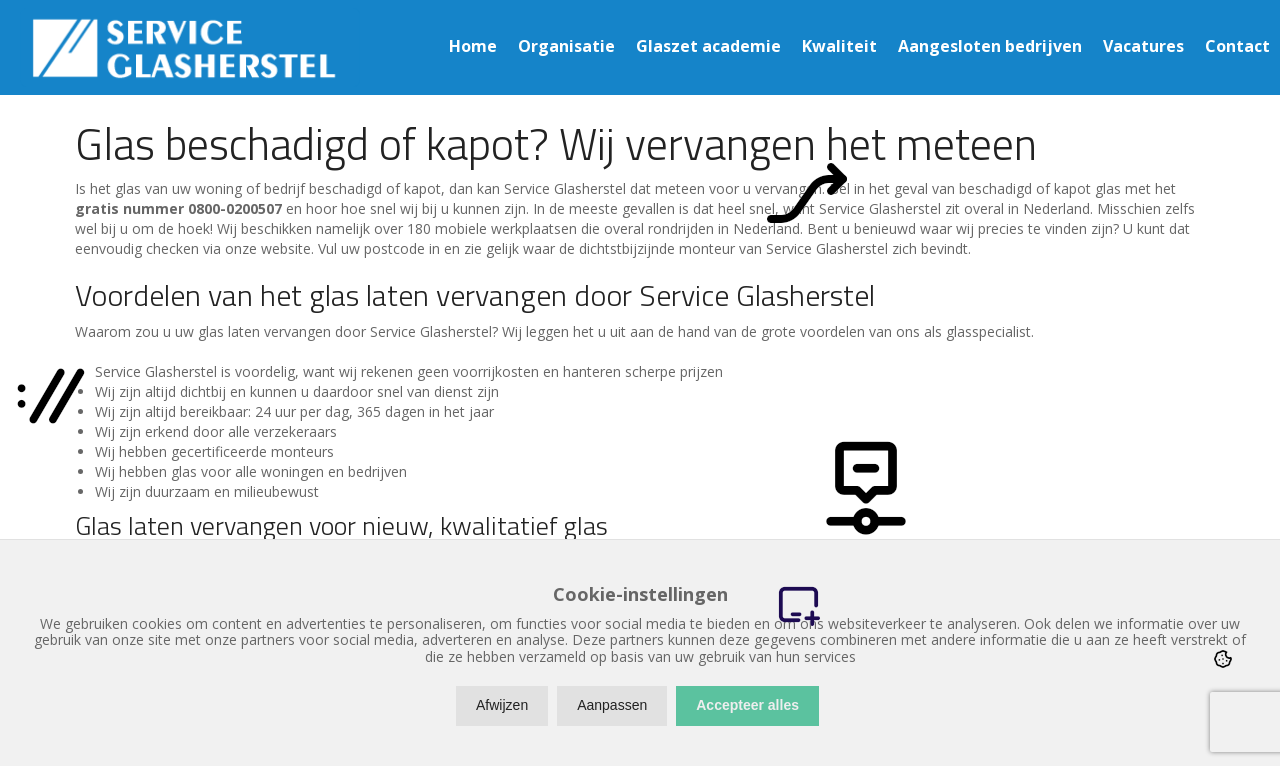 This screenshot has height=766, width=1280. What do you see at coordinates (807, 195) in the screenshot?
I see `indicates upward trend or growth` at bounding box center [807, 195].